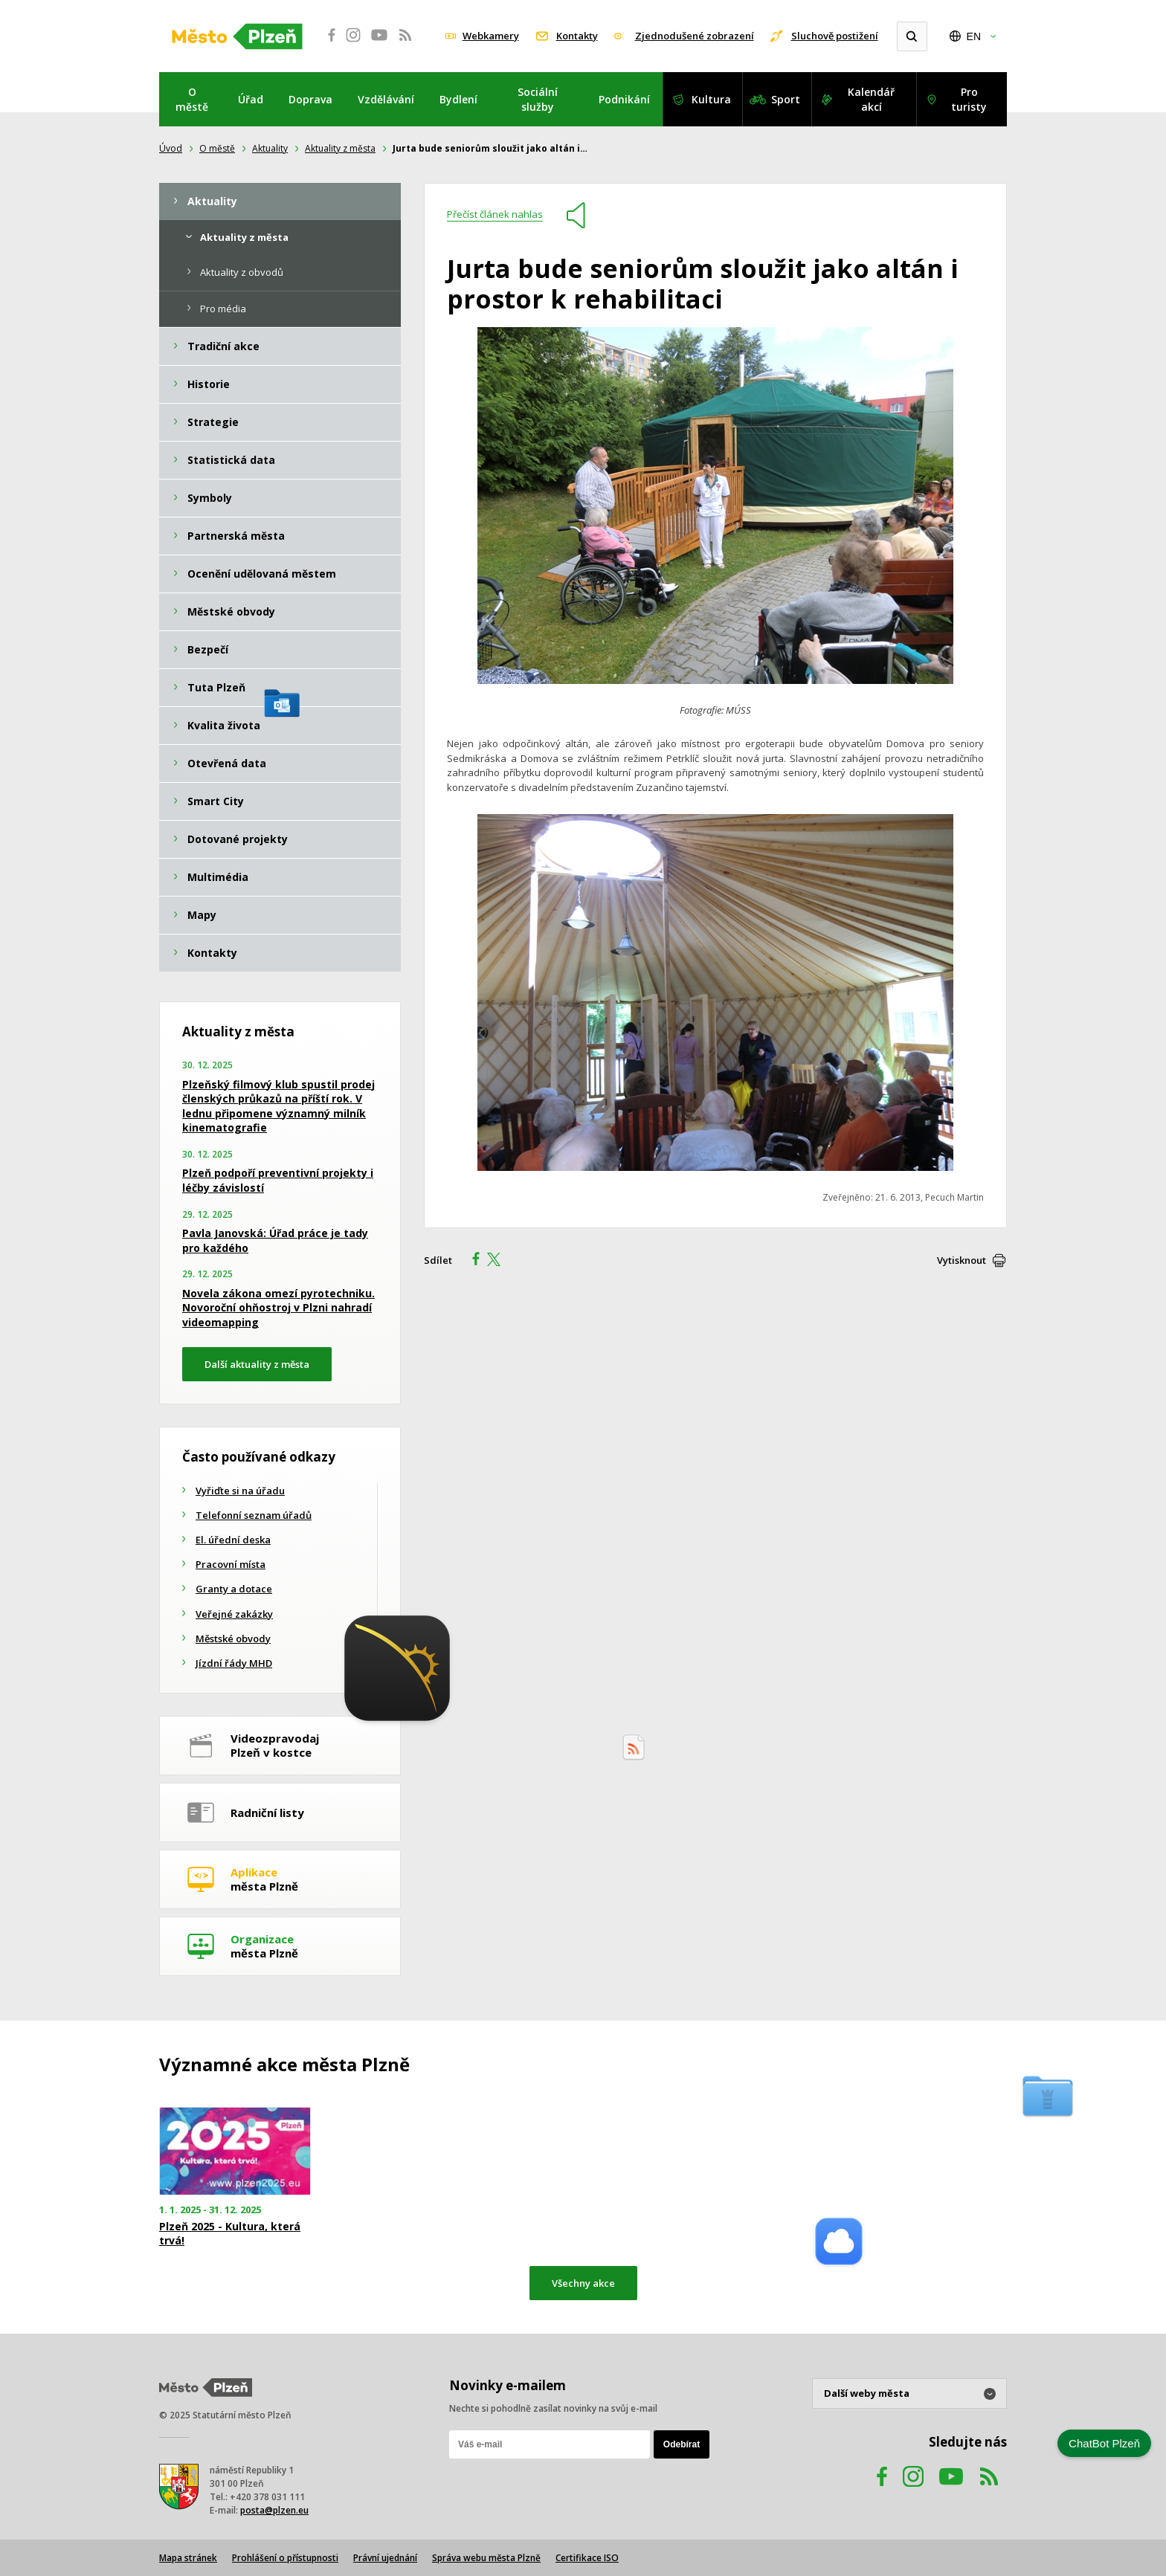  Describe the element at coordinates (1048, 2096) in the screenshot. I see `open Intego security software folder` at that location.